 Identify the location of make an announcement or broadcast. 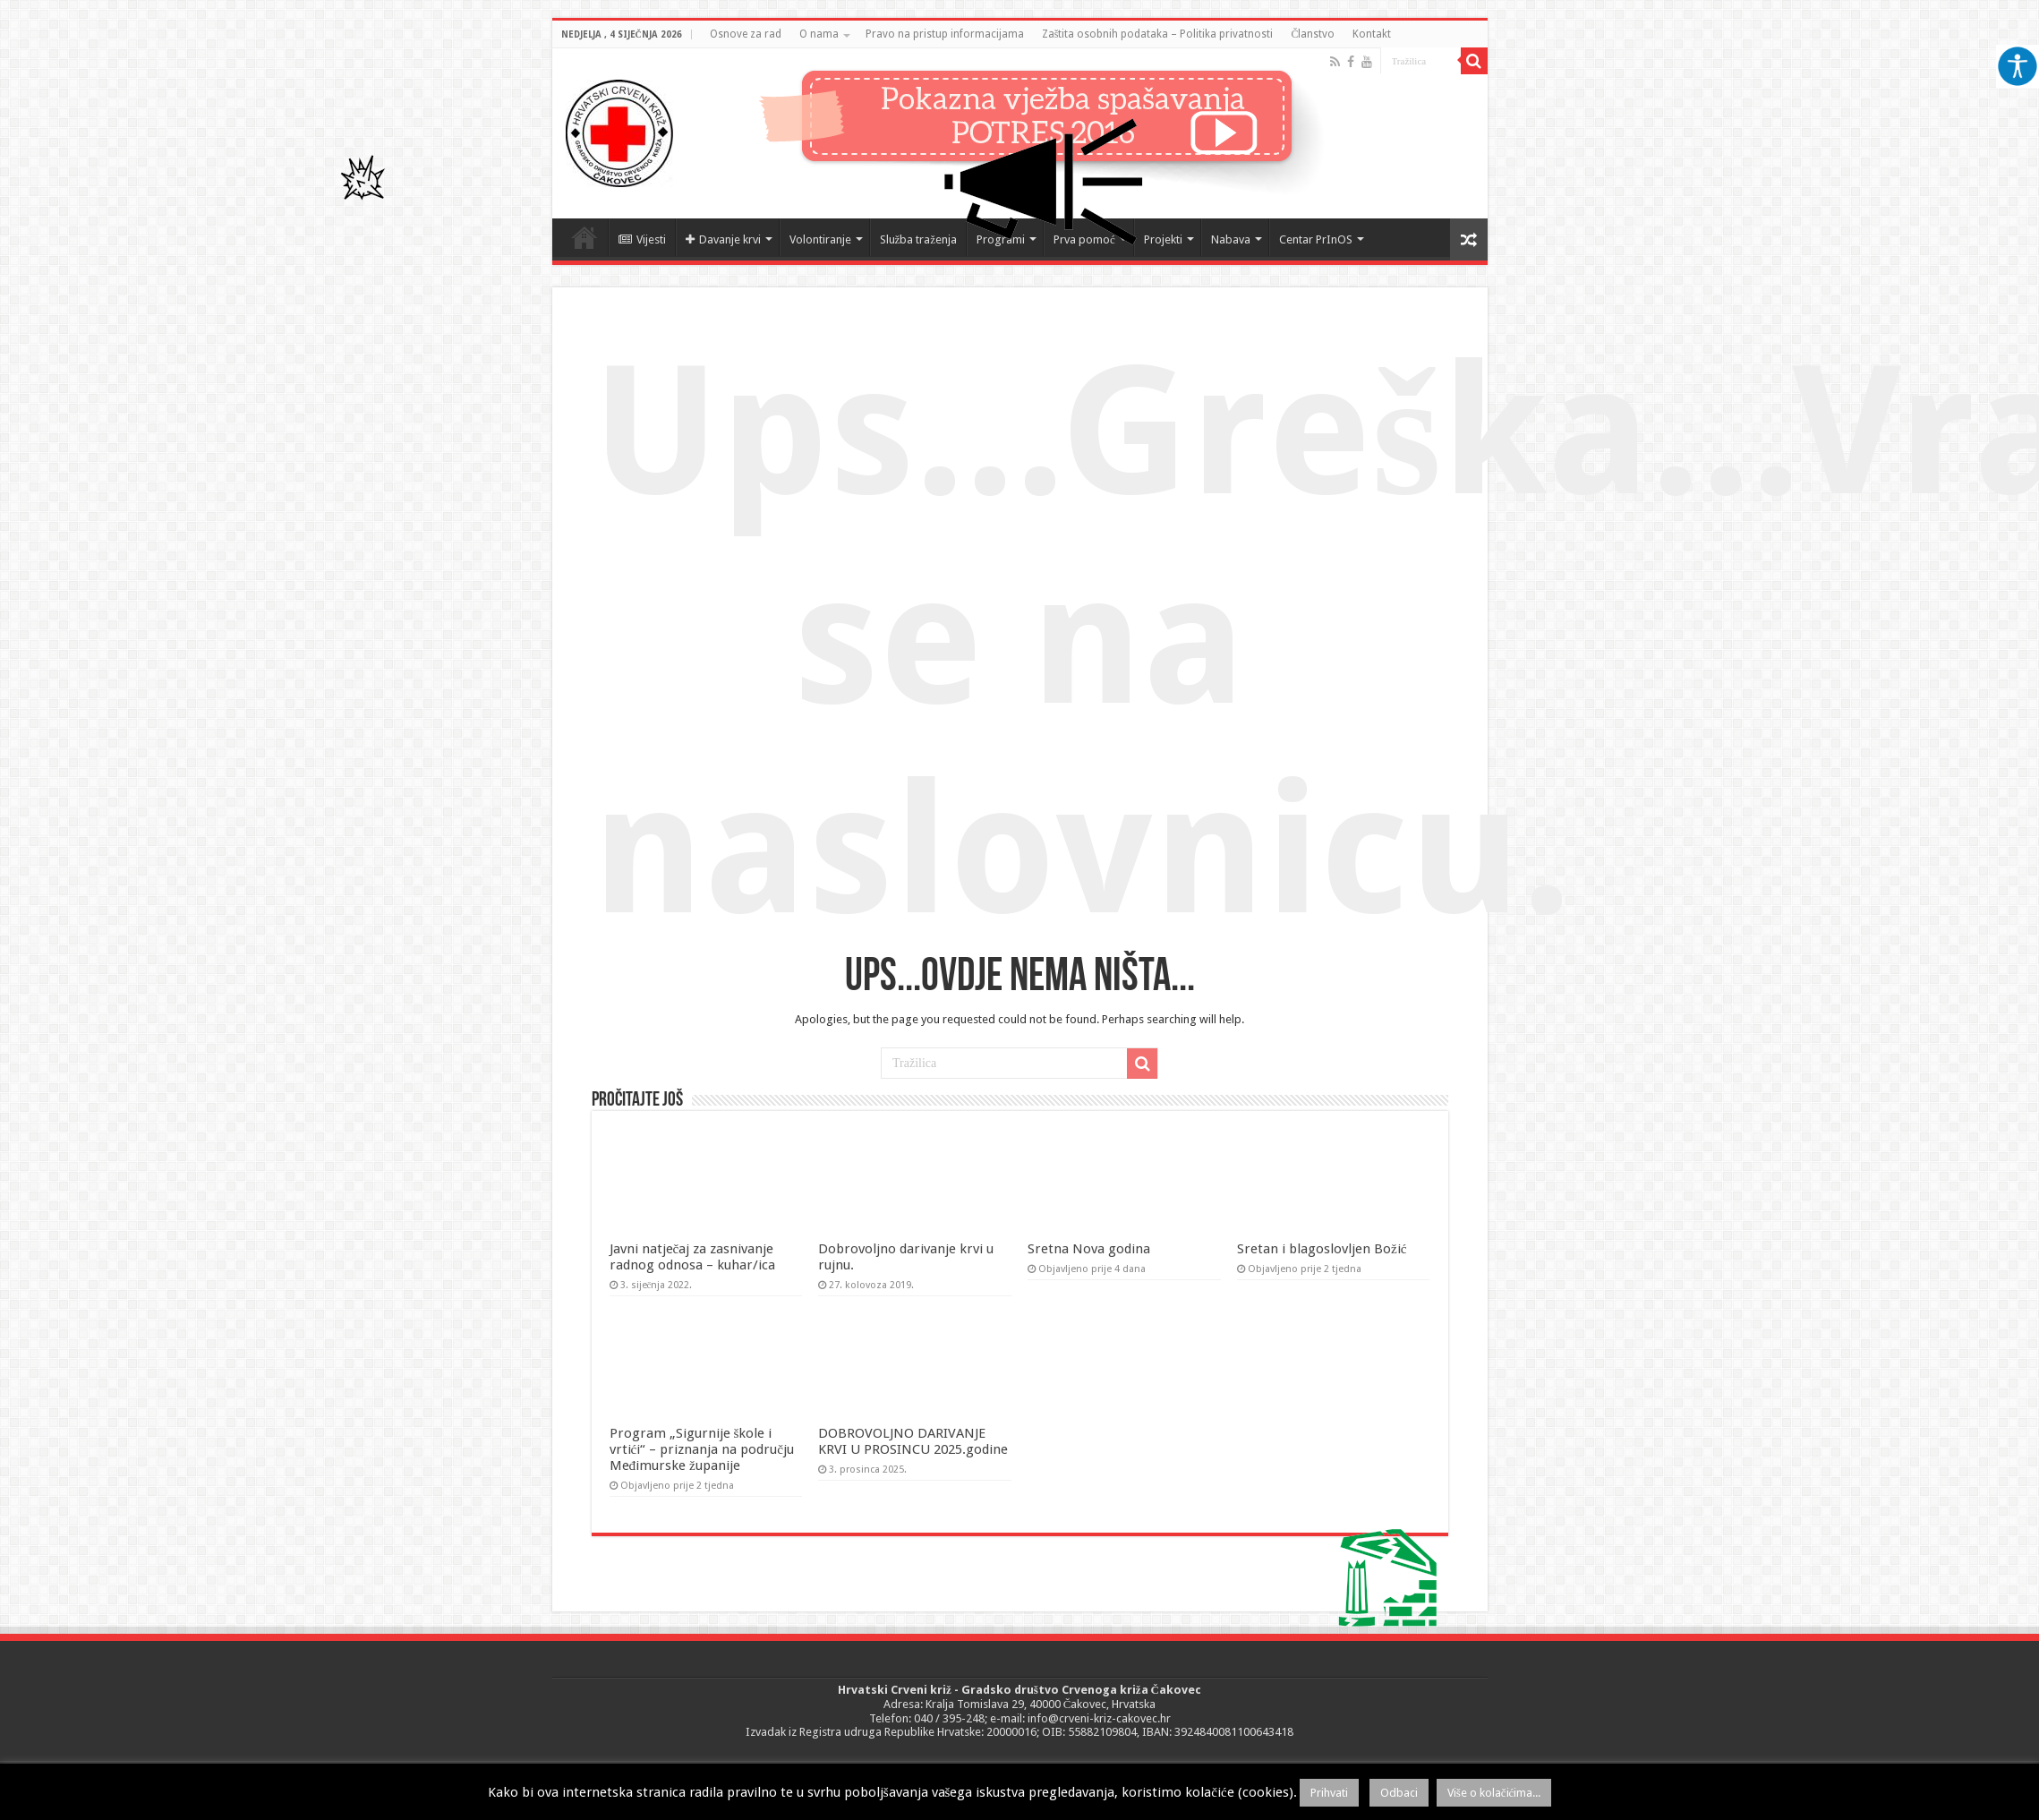
(1045, 182).